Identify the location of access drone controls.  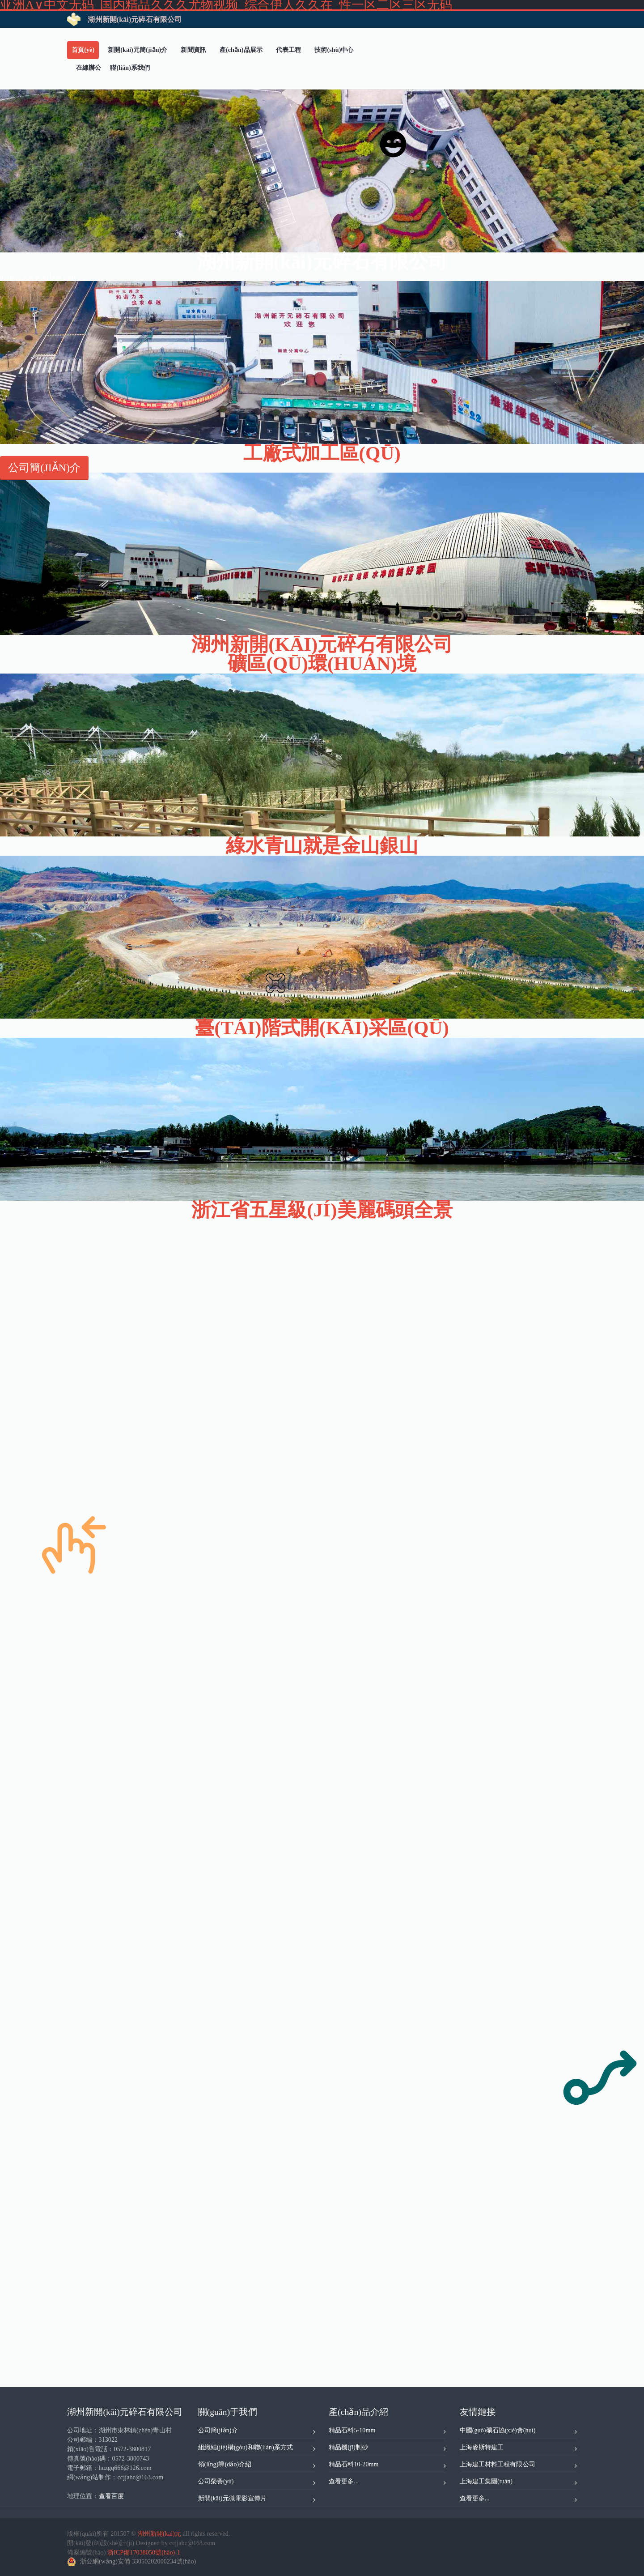
(275, 983).